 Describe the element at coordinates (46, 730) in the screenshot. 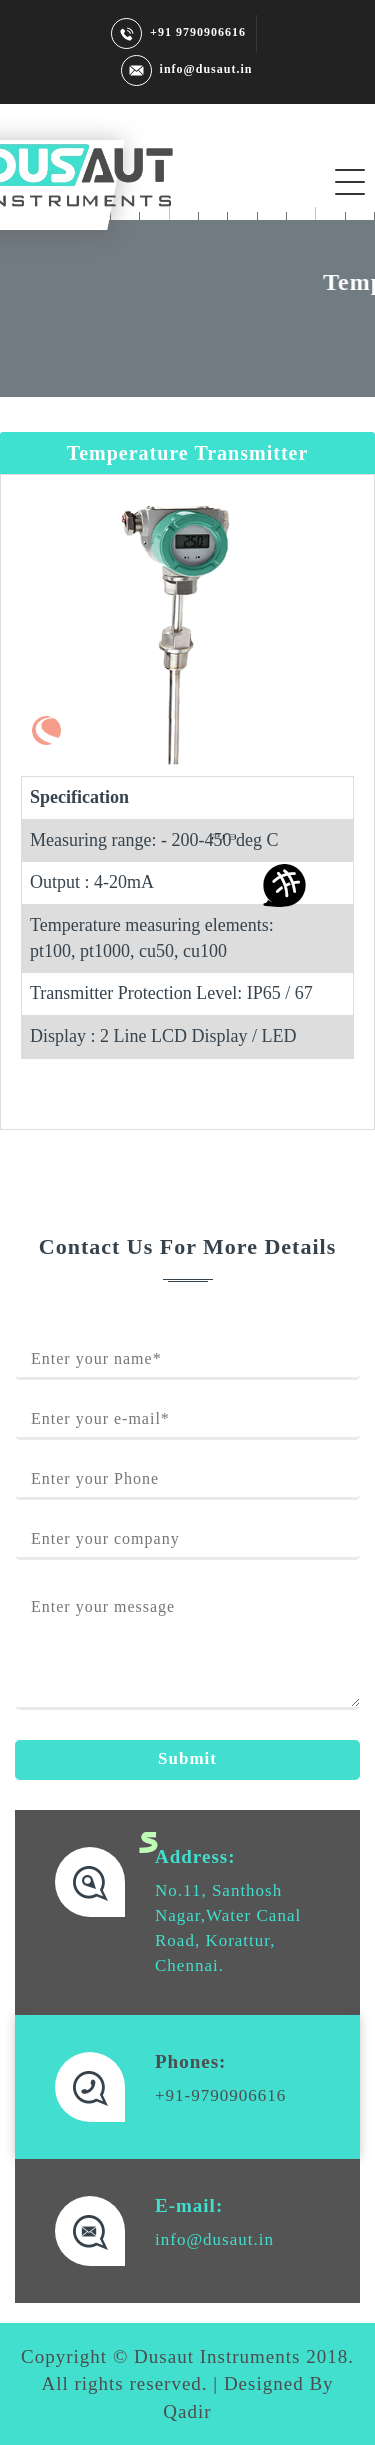

I see `celestron brand logo` at that location.